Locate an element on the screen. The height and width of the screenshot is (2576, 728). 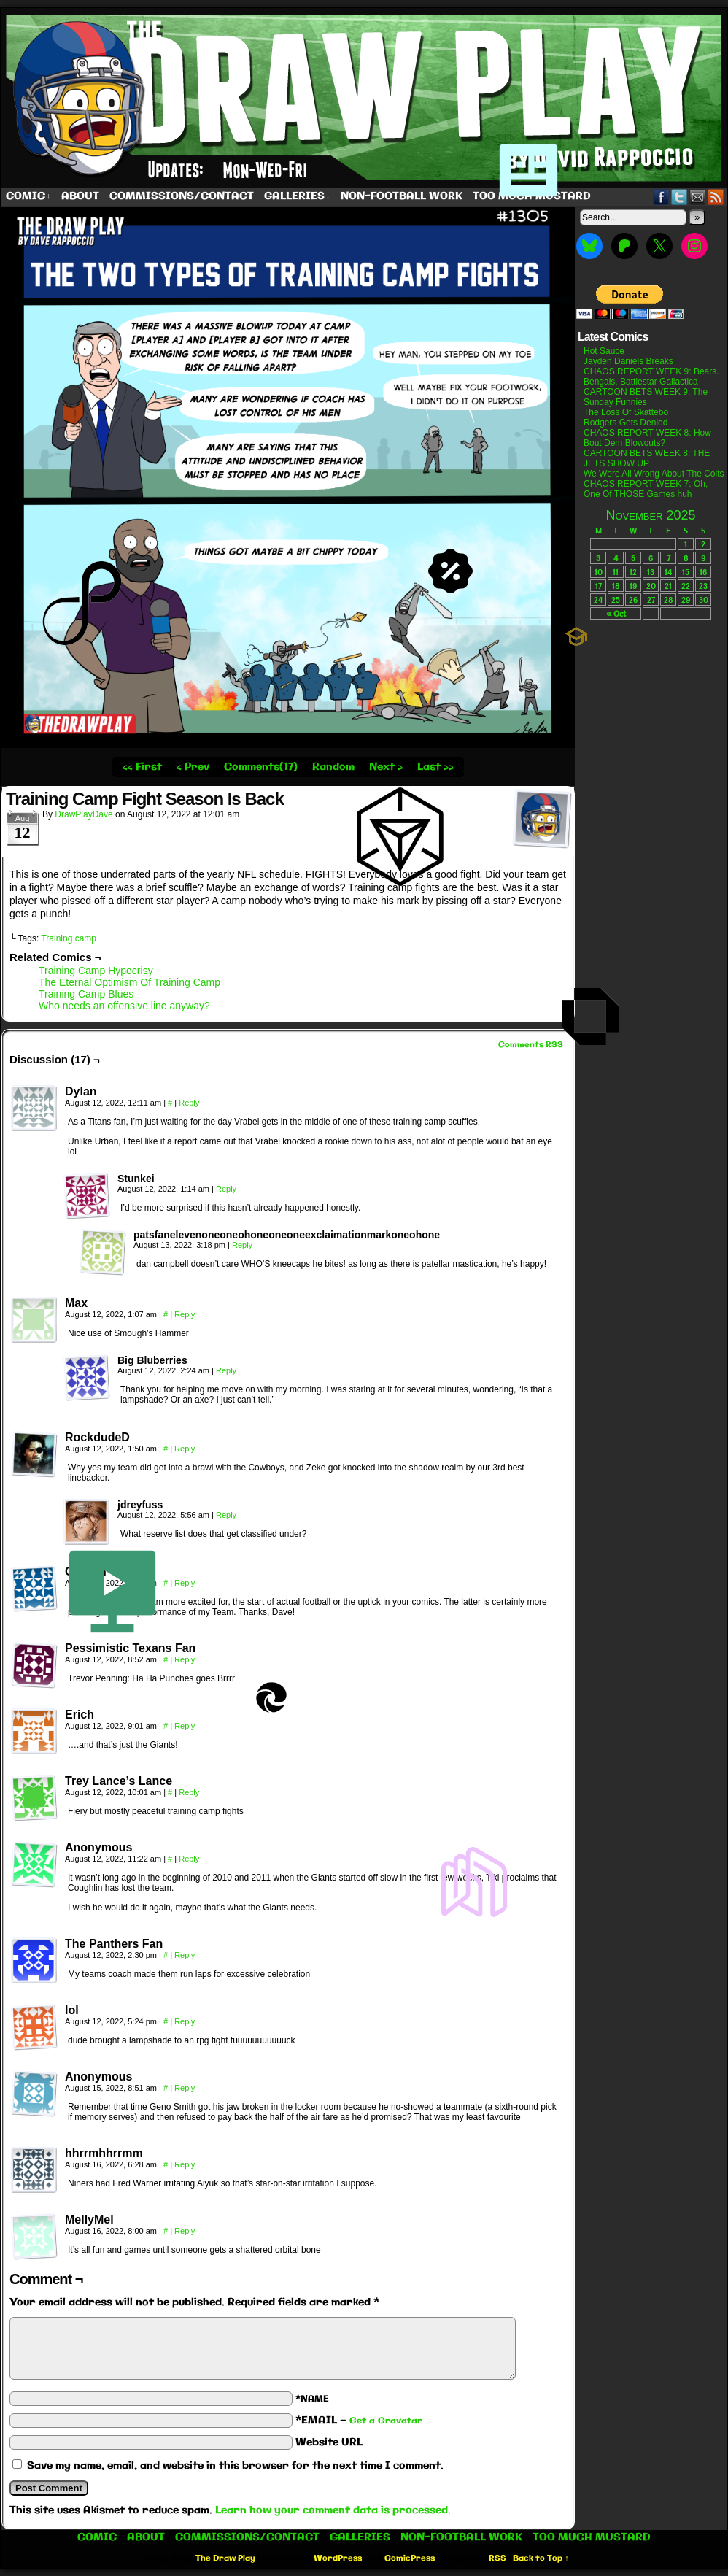
open the Ingress app is located at coordinates (400, 836).